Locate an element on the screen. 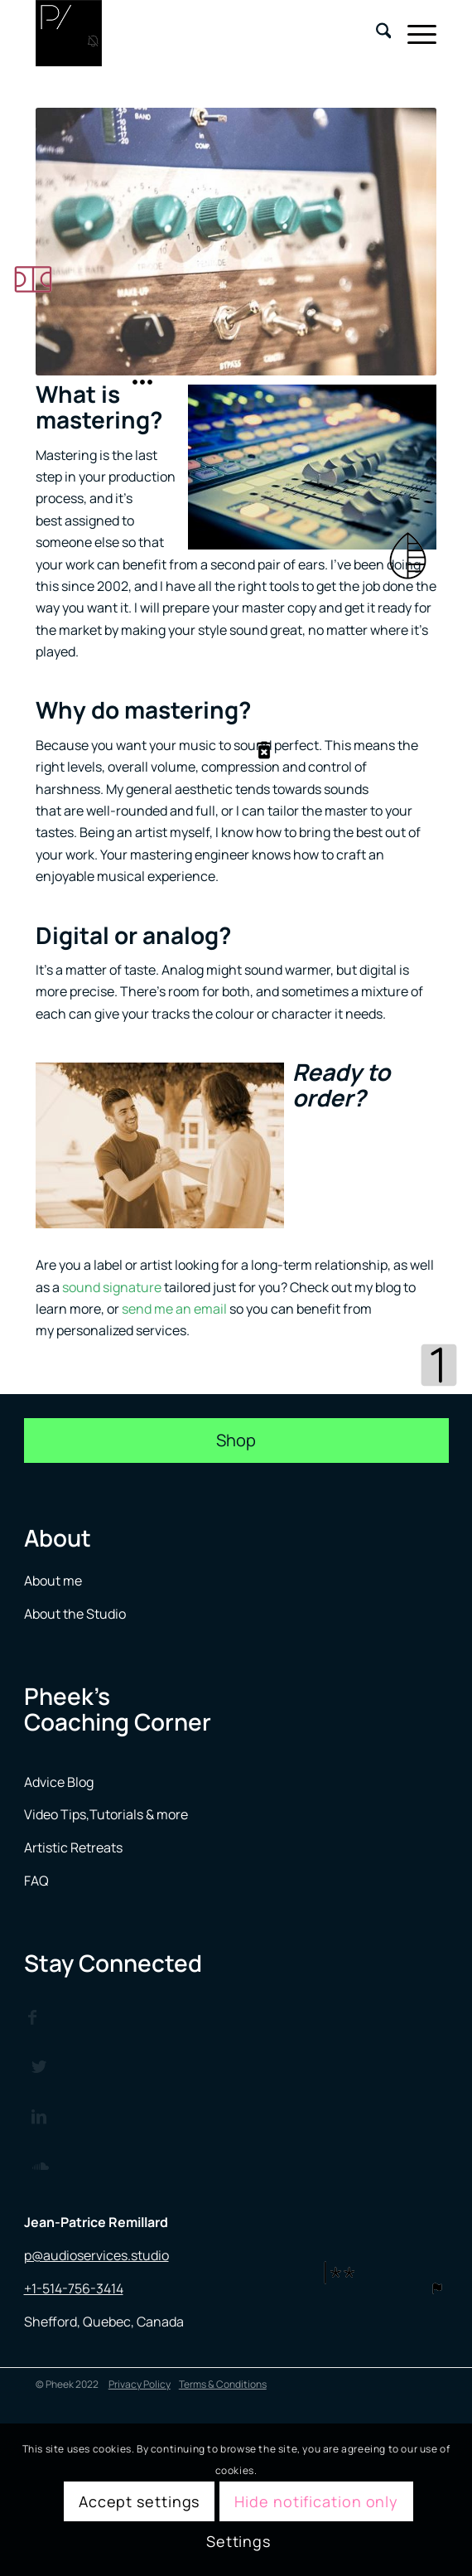  indicates first place or top ranking is located at coordinates (439, 1365).